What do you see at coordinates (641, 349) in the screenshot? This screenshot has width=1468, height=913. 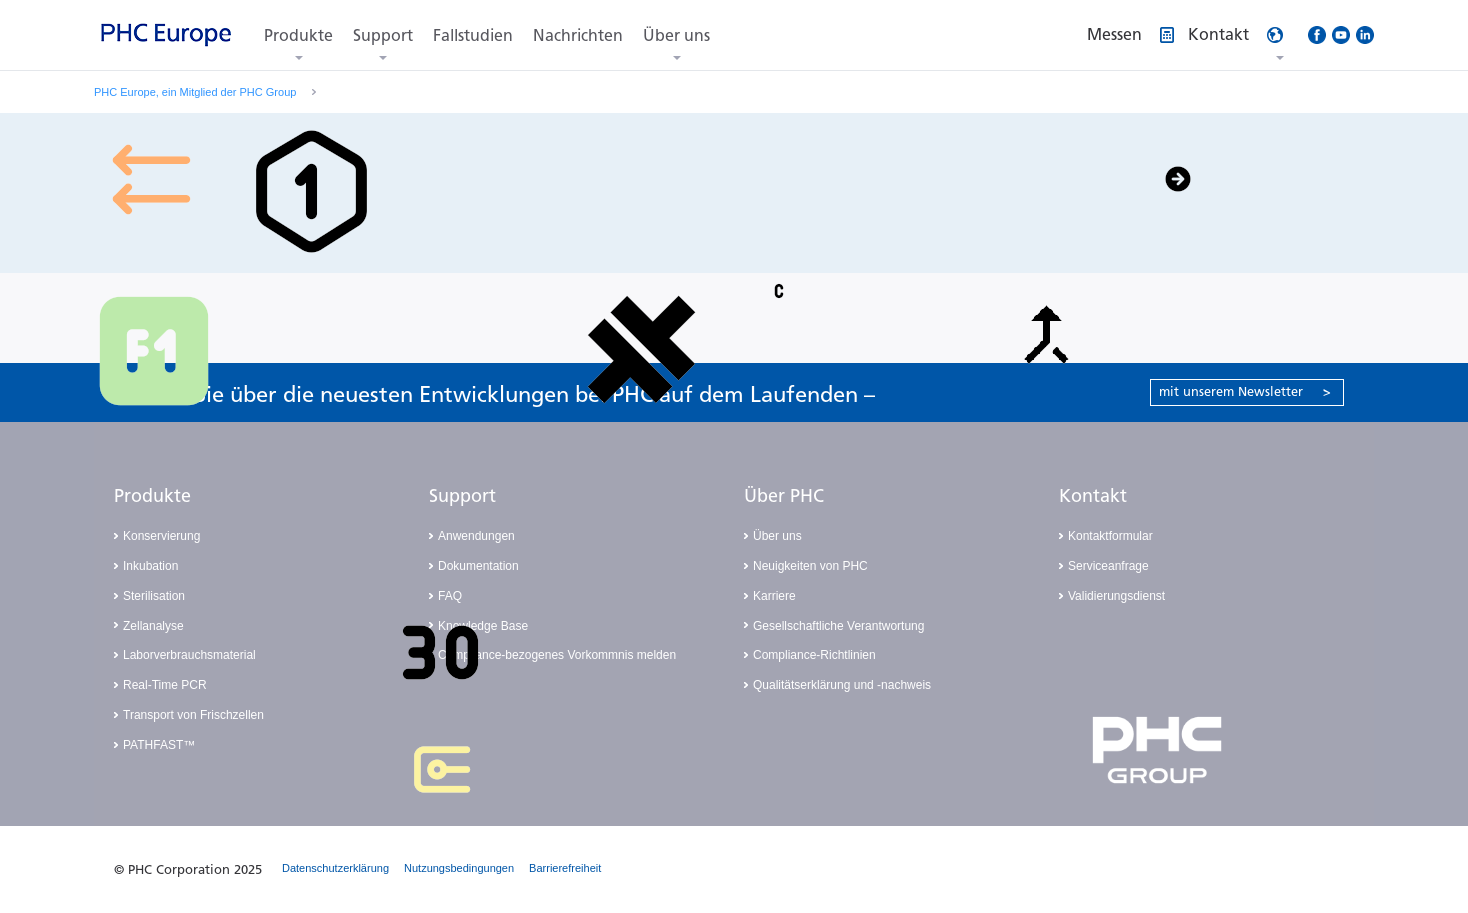 I see `capacitor framework logo` at bounding box center [641, 349].